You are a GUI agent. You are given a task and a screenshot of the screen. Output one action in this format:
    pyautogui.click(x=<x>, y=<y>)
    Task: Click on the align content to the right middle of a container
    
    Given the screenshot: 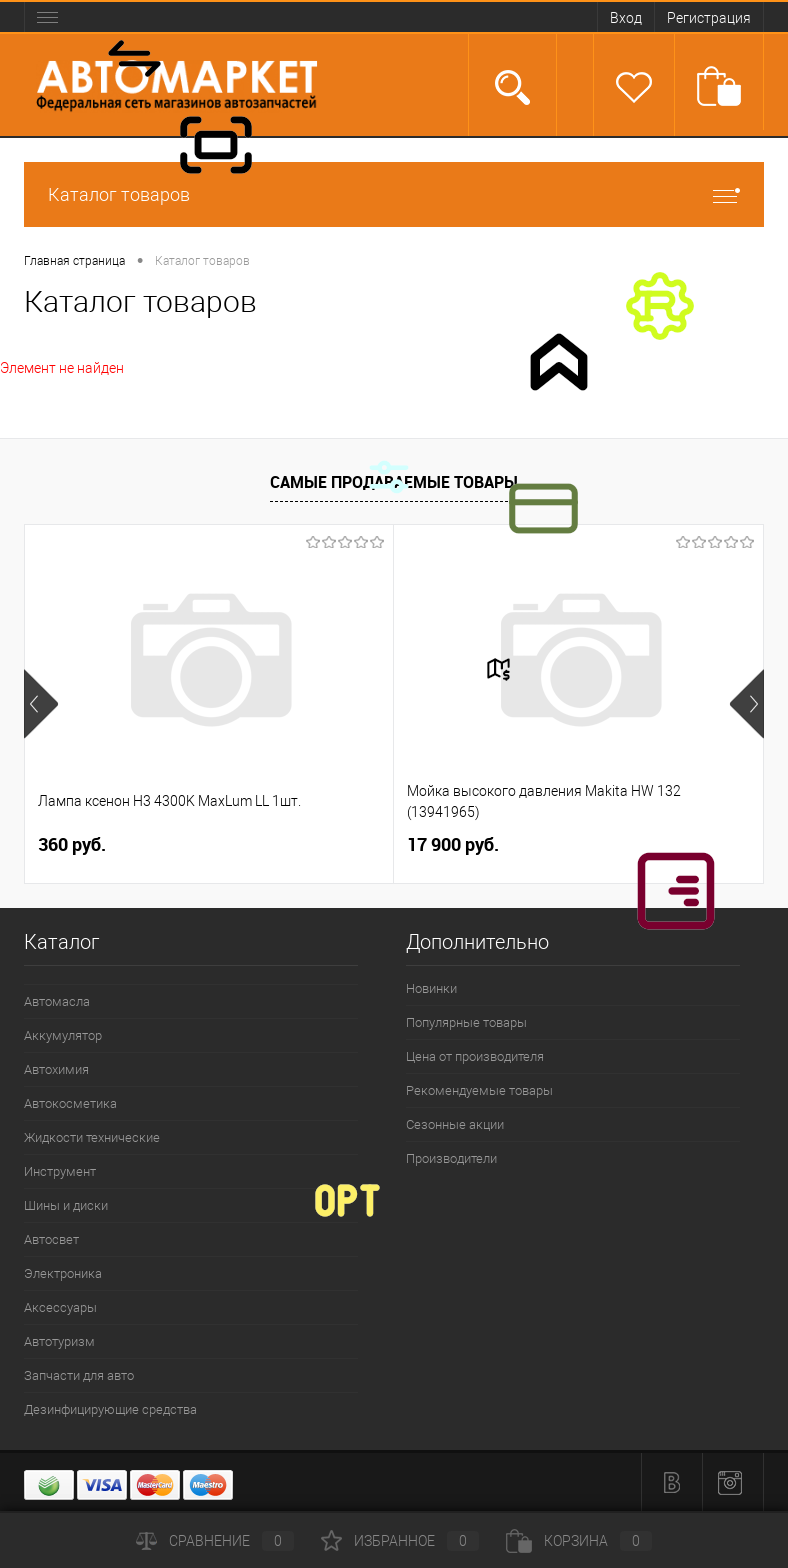 What is the action you would take?
    pyautogui.click(x=676, y=891)
    